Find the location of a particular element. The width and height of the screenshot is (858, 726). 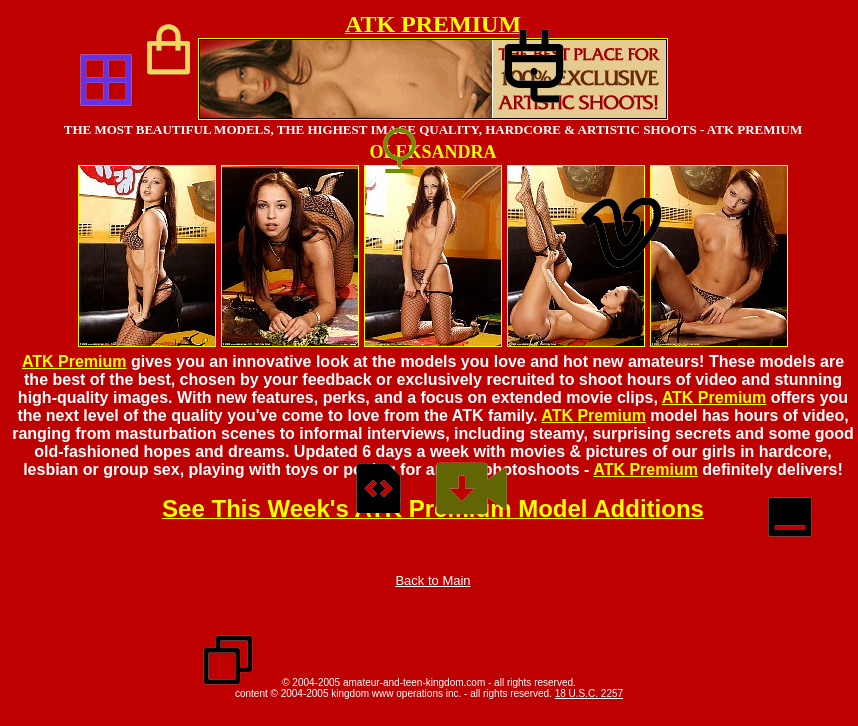

sign in with Microsoft account is located at coordinates (106, 80).